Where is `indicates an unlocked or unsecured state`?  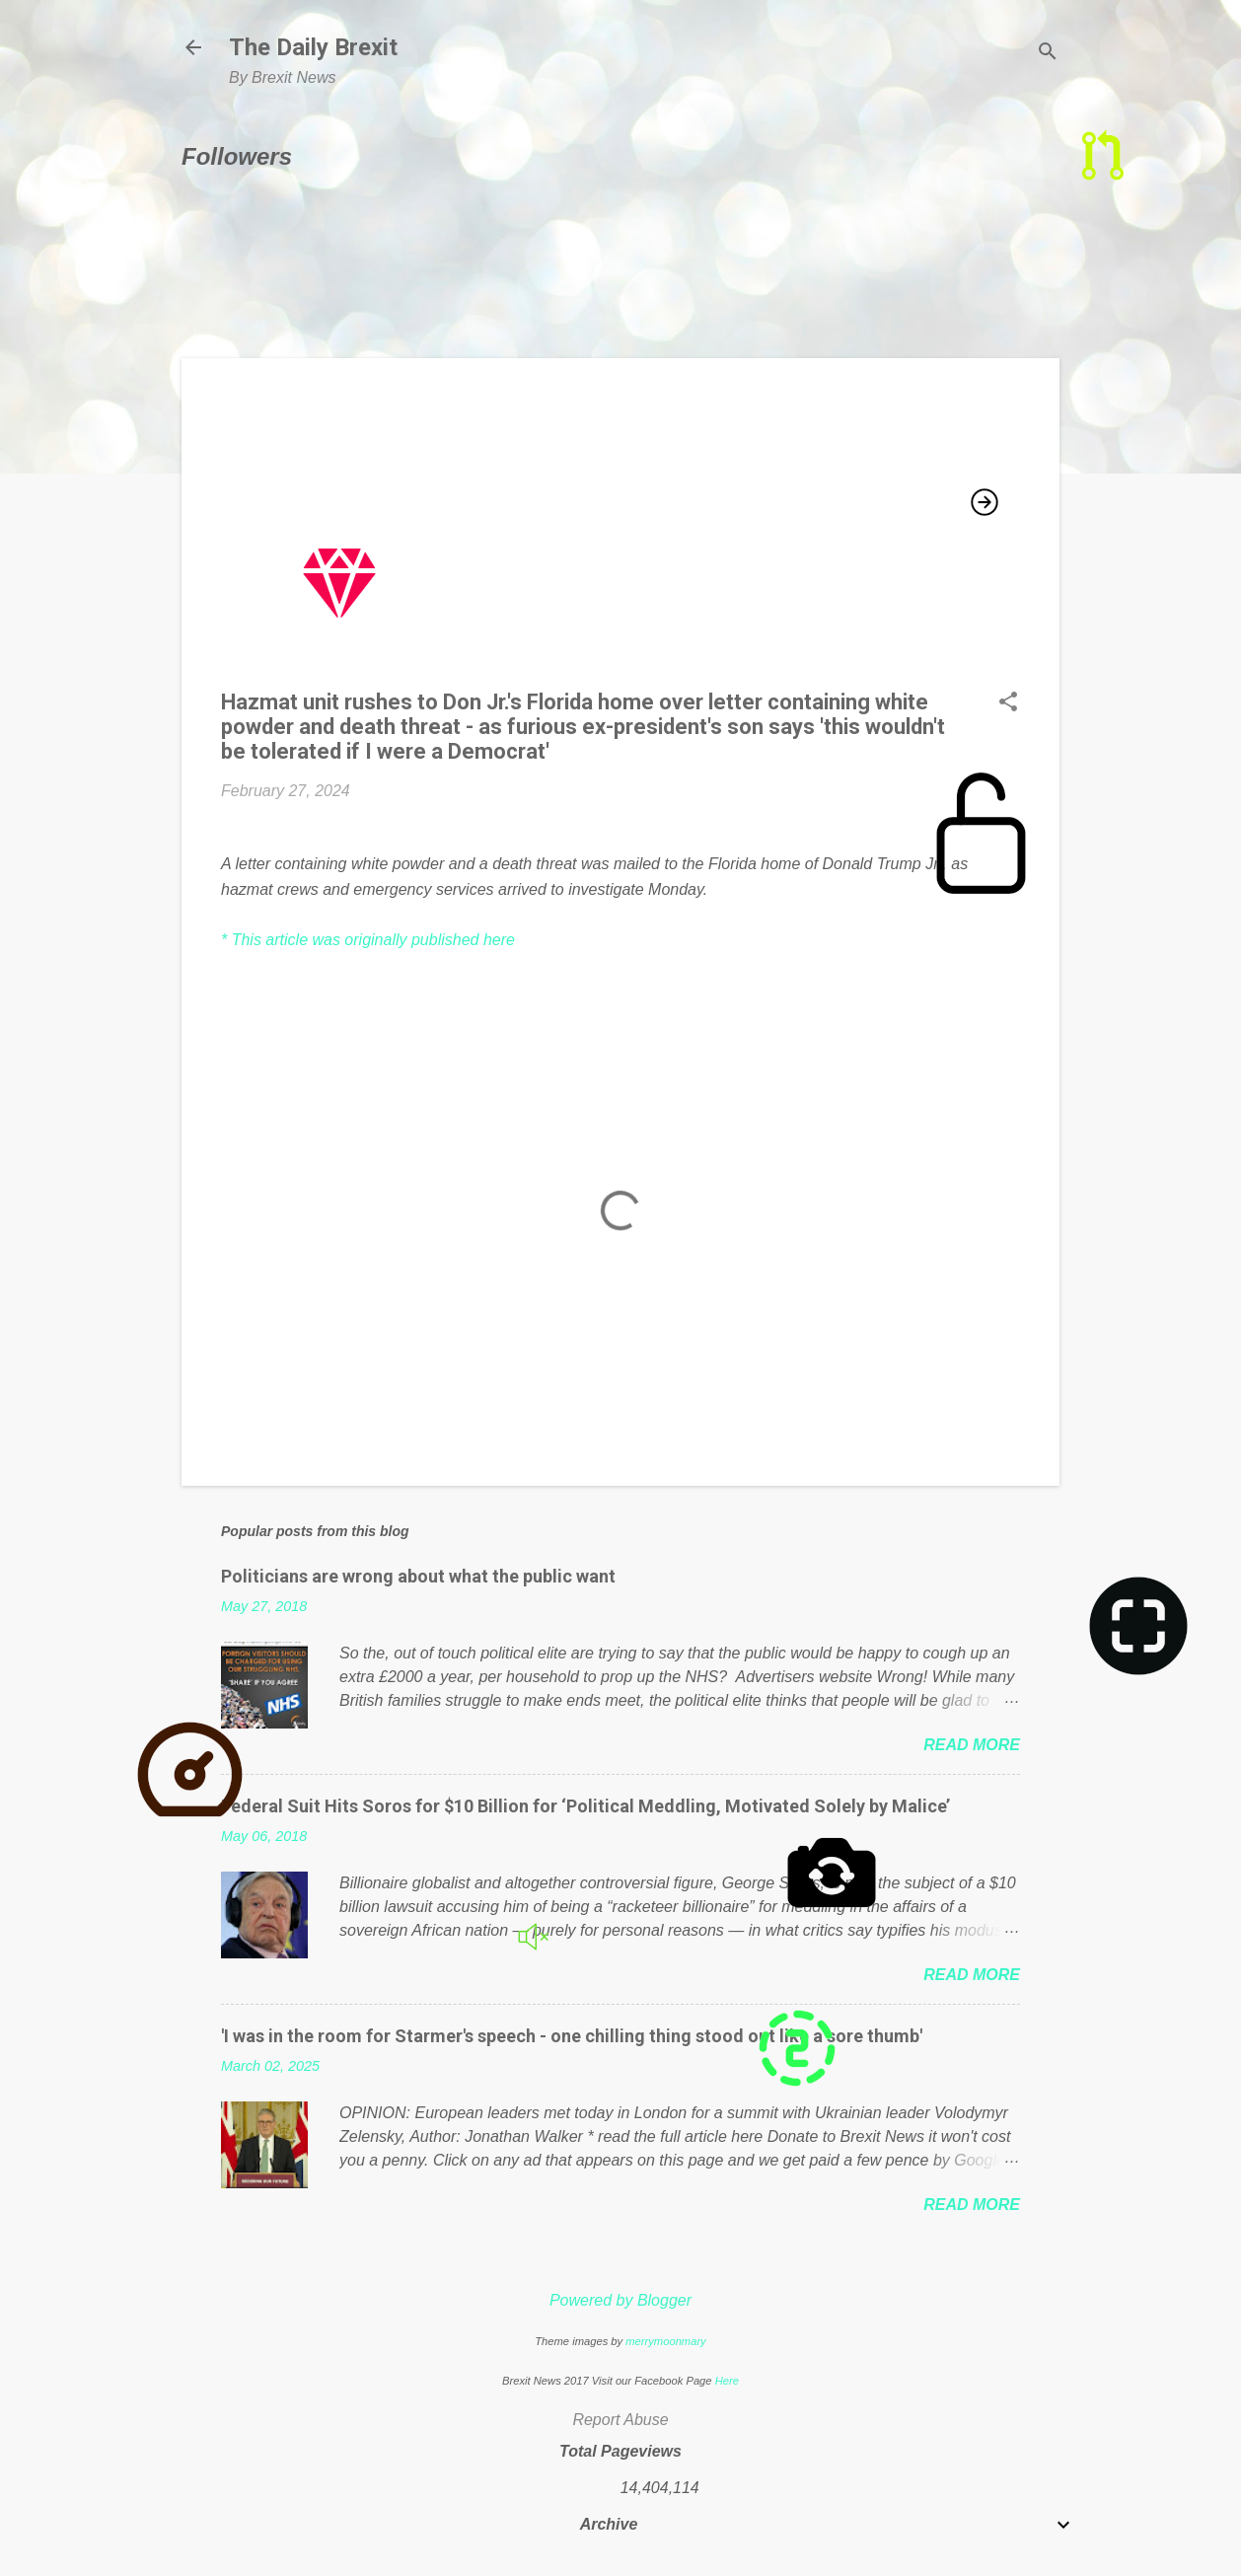 indicates an unlocked or unsecured state is located at coordinates (981, 833).